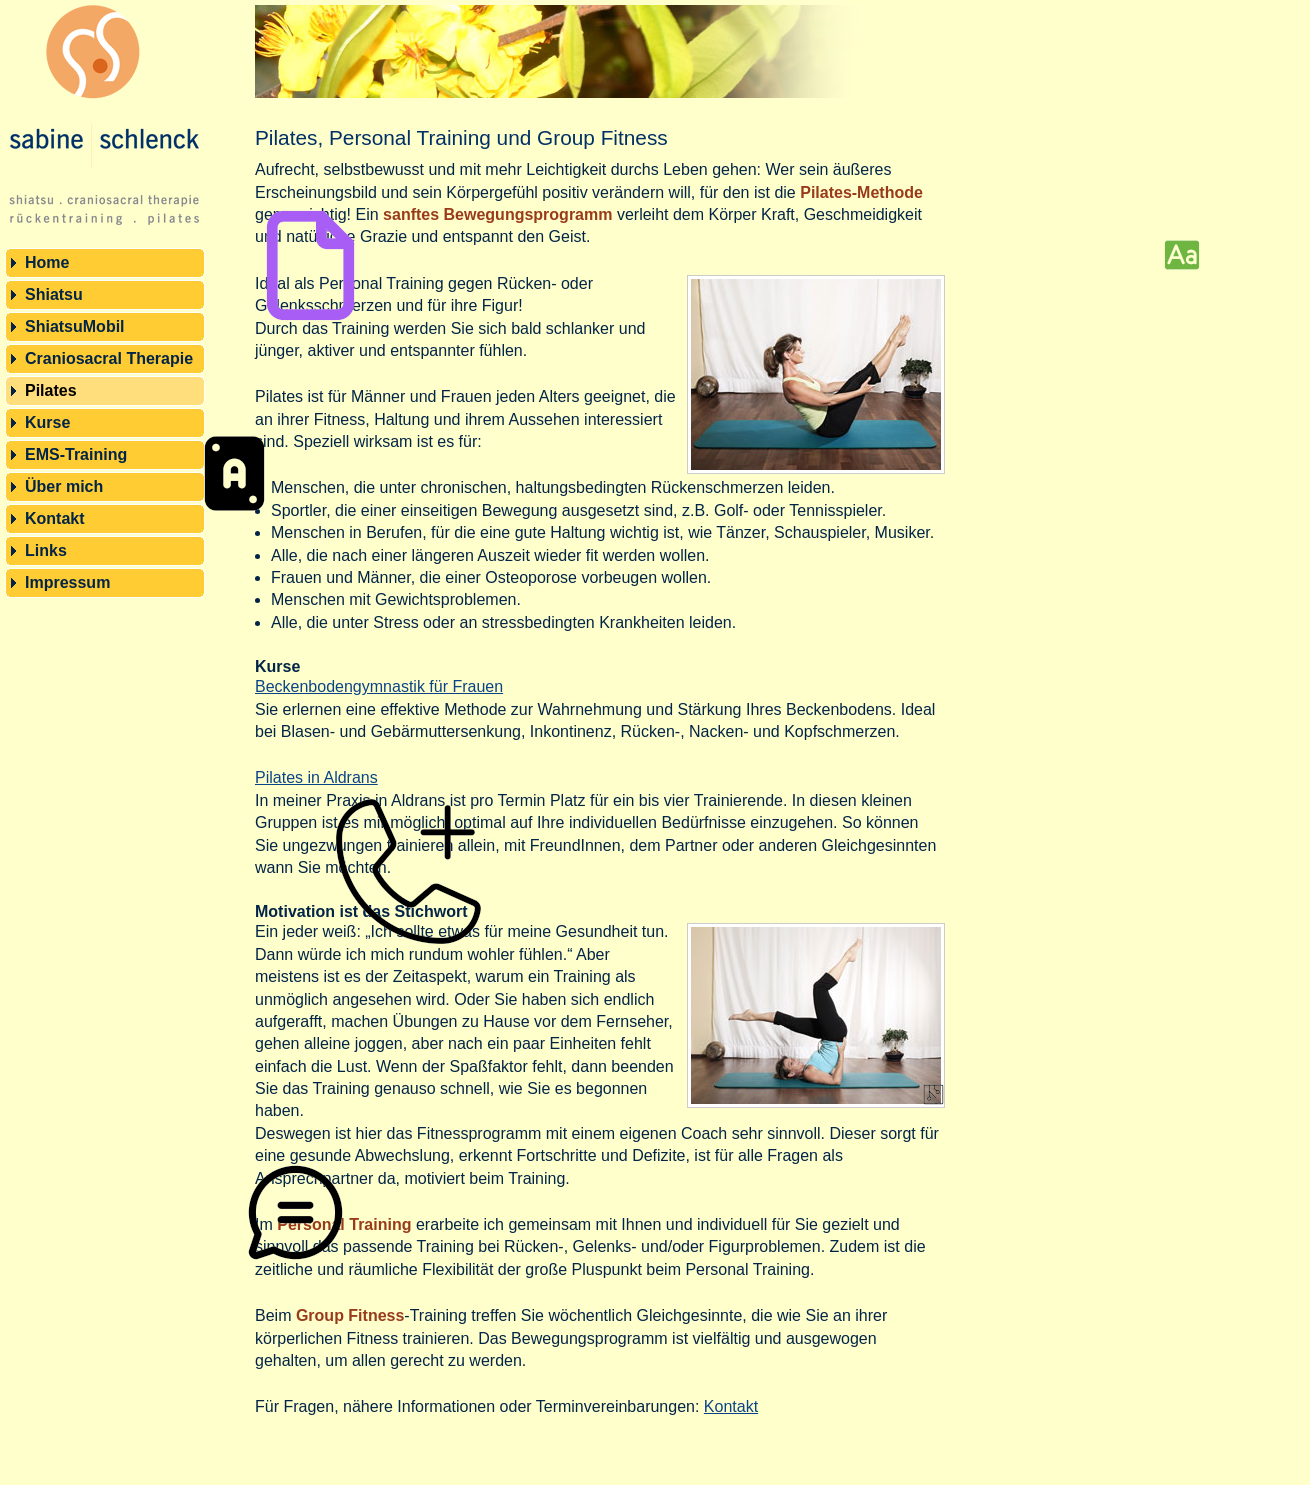 This screenshot has height=1485, width=1310. Describe the element at coordinates (933, 1094) in the screenshot. I see `access hardware or circuit settings` at that location.